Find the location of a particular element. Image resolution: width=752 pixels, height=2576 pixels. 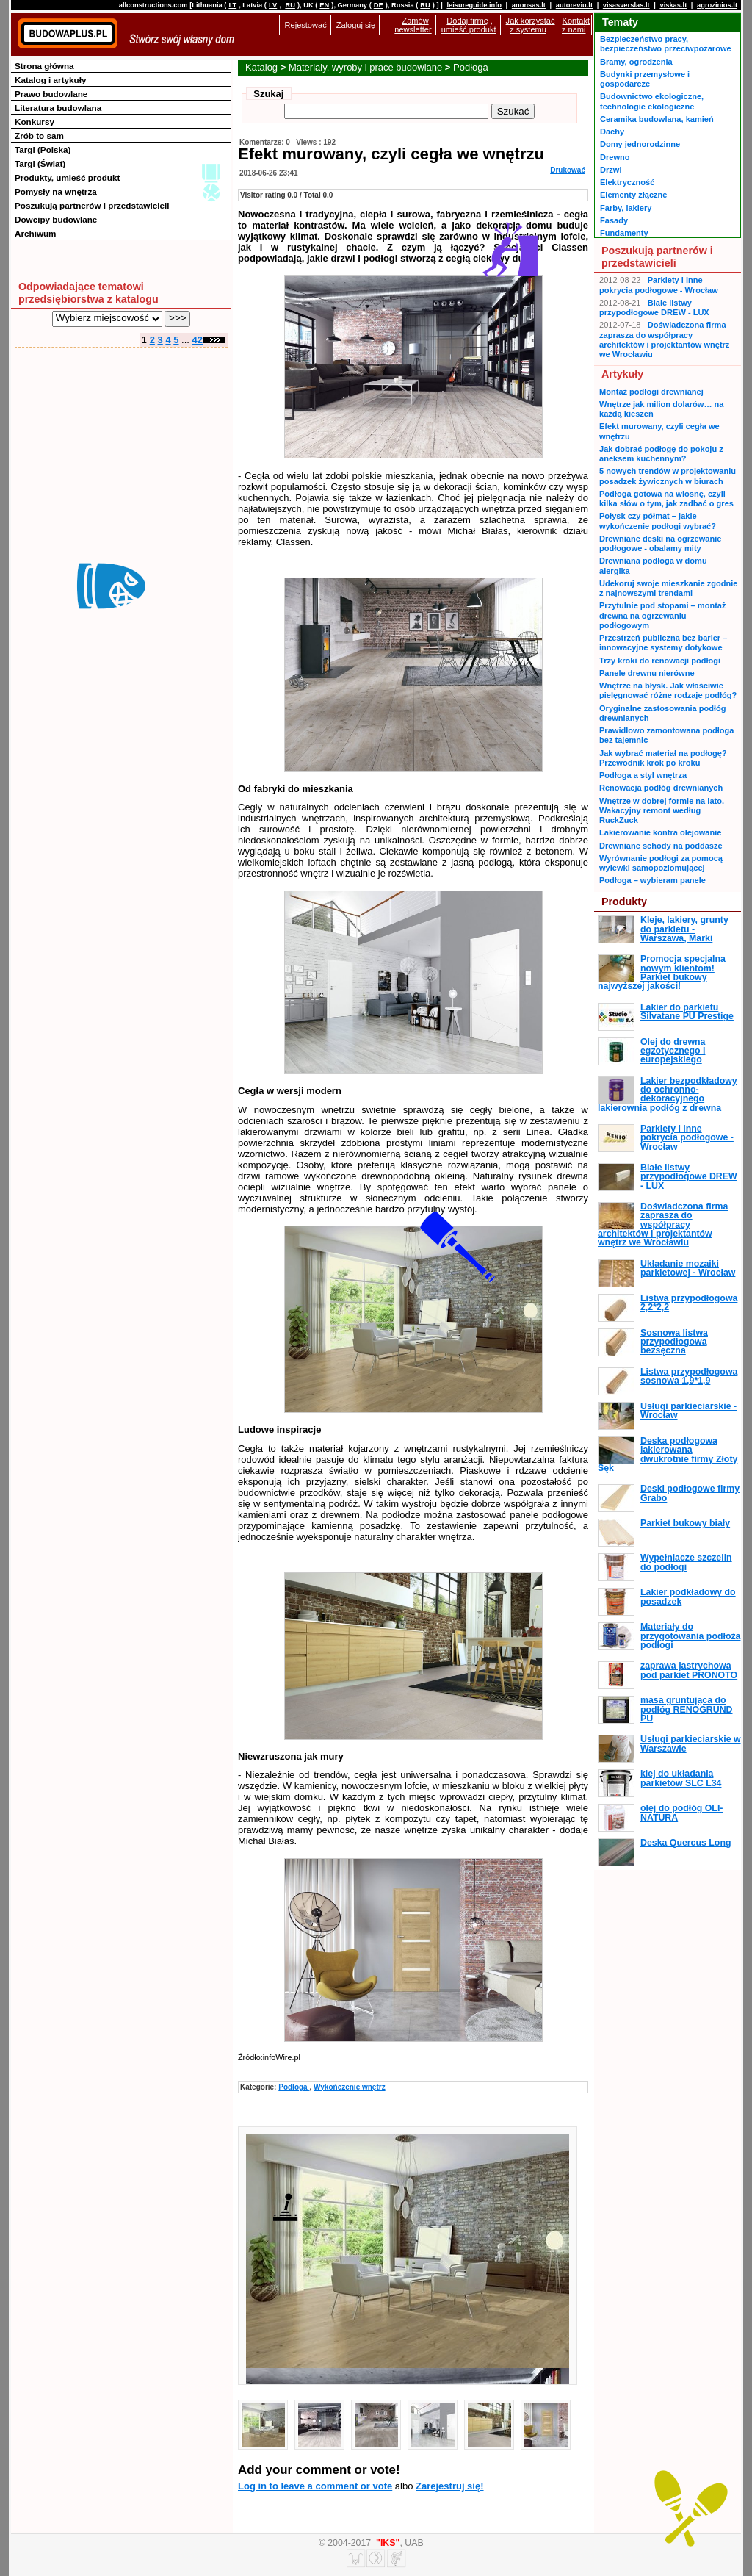

view achievements or awards is located at coordinates (211, 182).